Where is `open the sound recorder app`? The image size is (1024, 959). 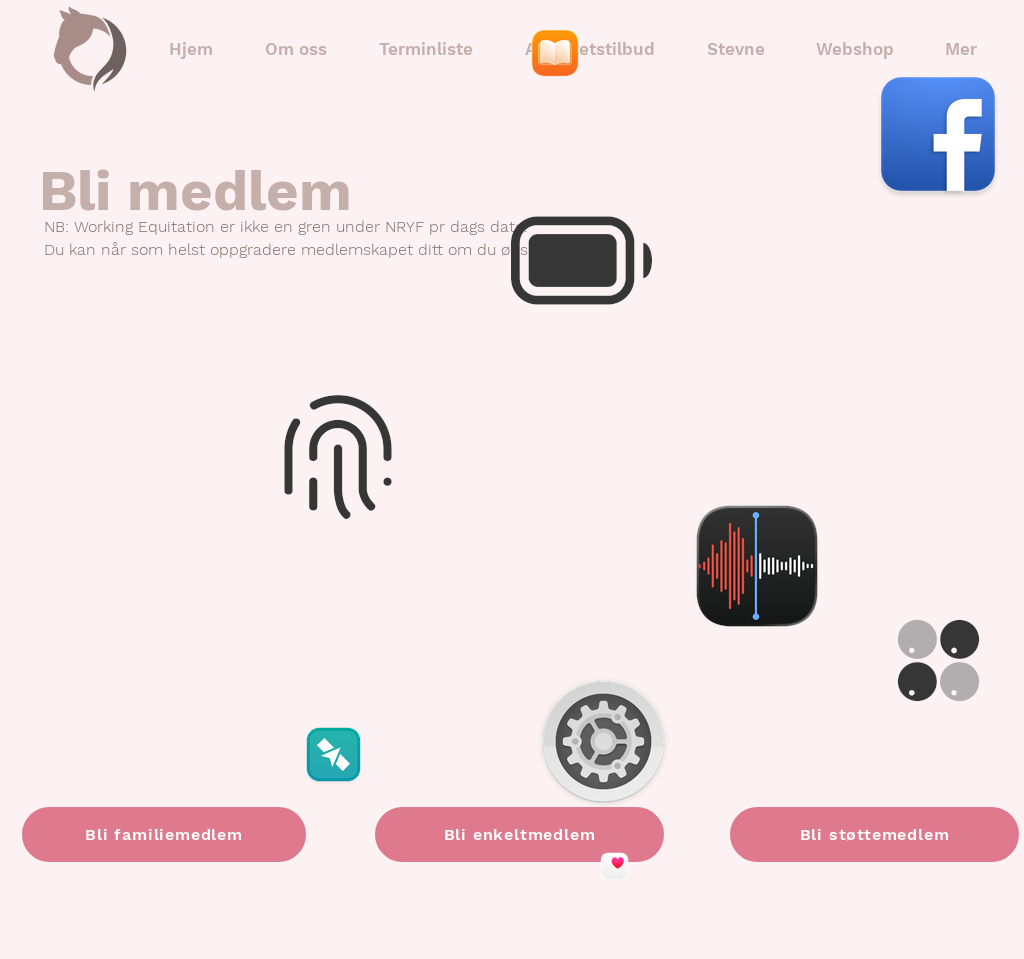 open the sound recorder app is located at coordinates (757, 566).